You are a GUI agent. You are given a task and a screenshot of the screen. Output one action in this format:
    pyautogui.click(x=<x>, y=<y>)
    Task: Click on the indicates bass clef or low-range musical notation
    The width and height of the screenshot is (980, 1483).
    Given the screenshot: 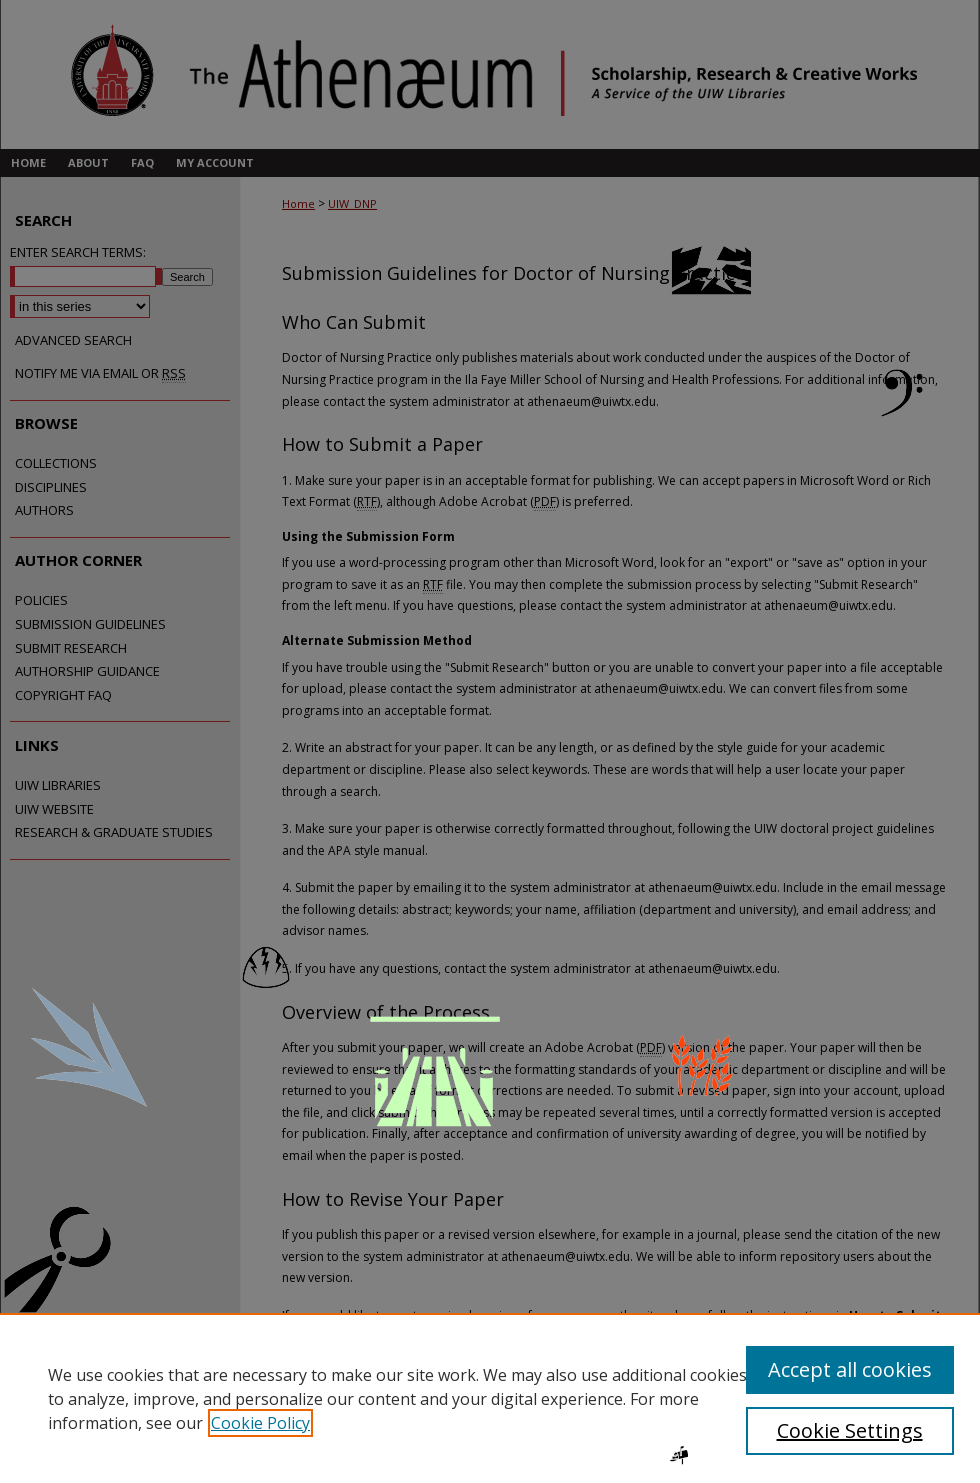 What is the action you would take?
    pyautogui.click(x=902, y=393)
    